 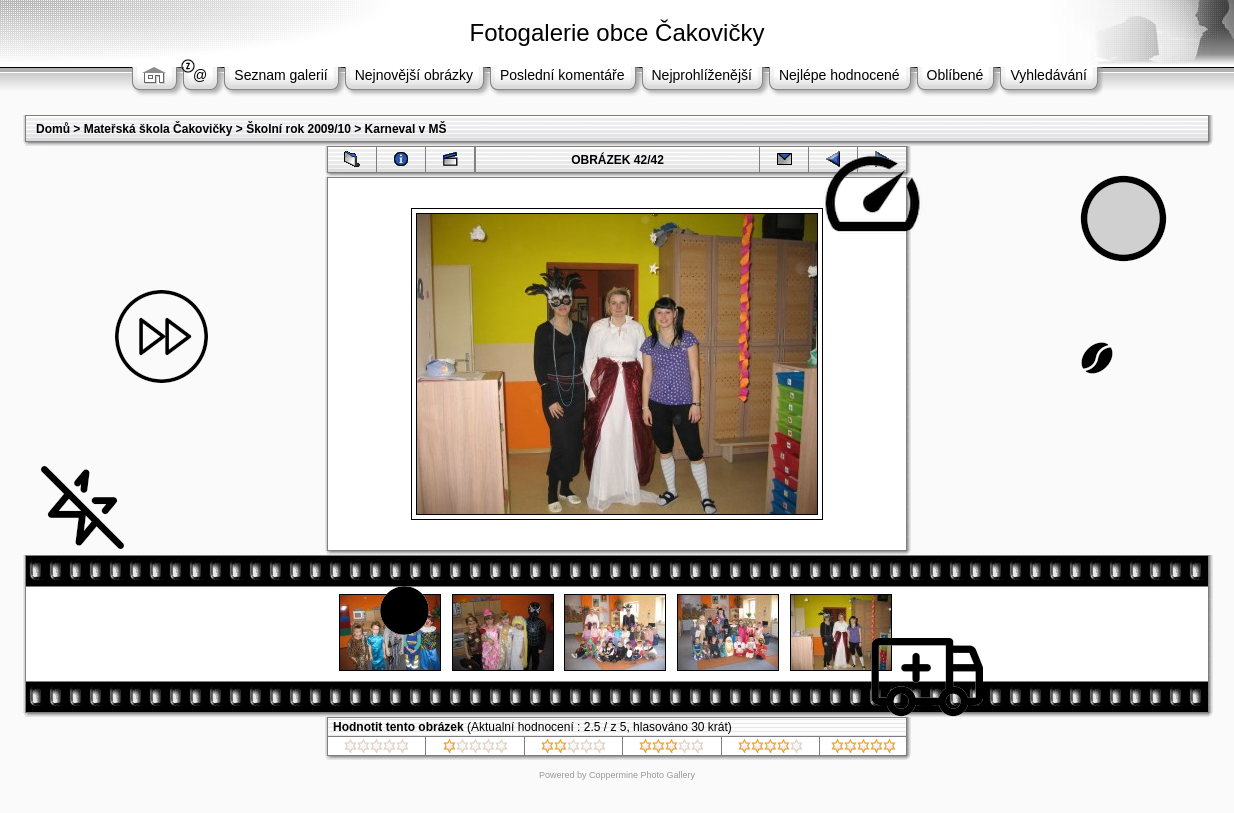 What do you see at coordinates (82, 507) in the screenshot?
I see `disable flash or lightning mode` at bounding box center [82, 507].